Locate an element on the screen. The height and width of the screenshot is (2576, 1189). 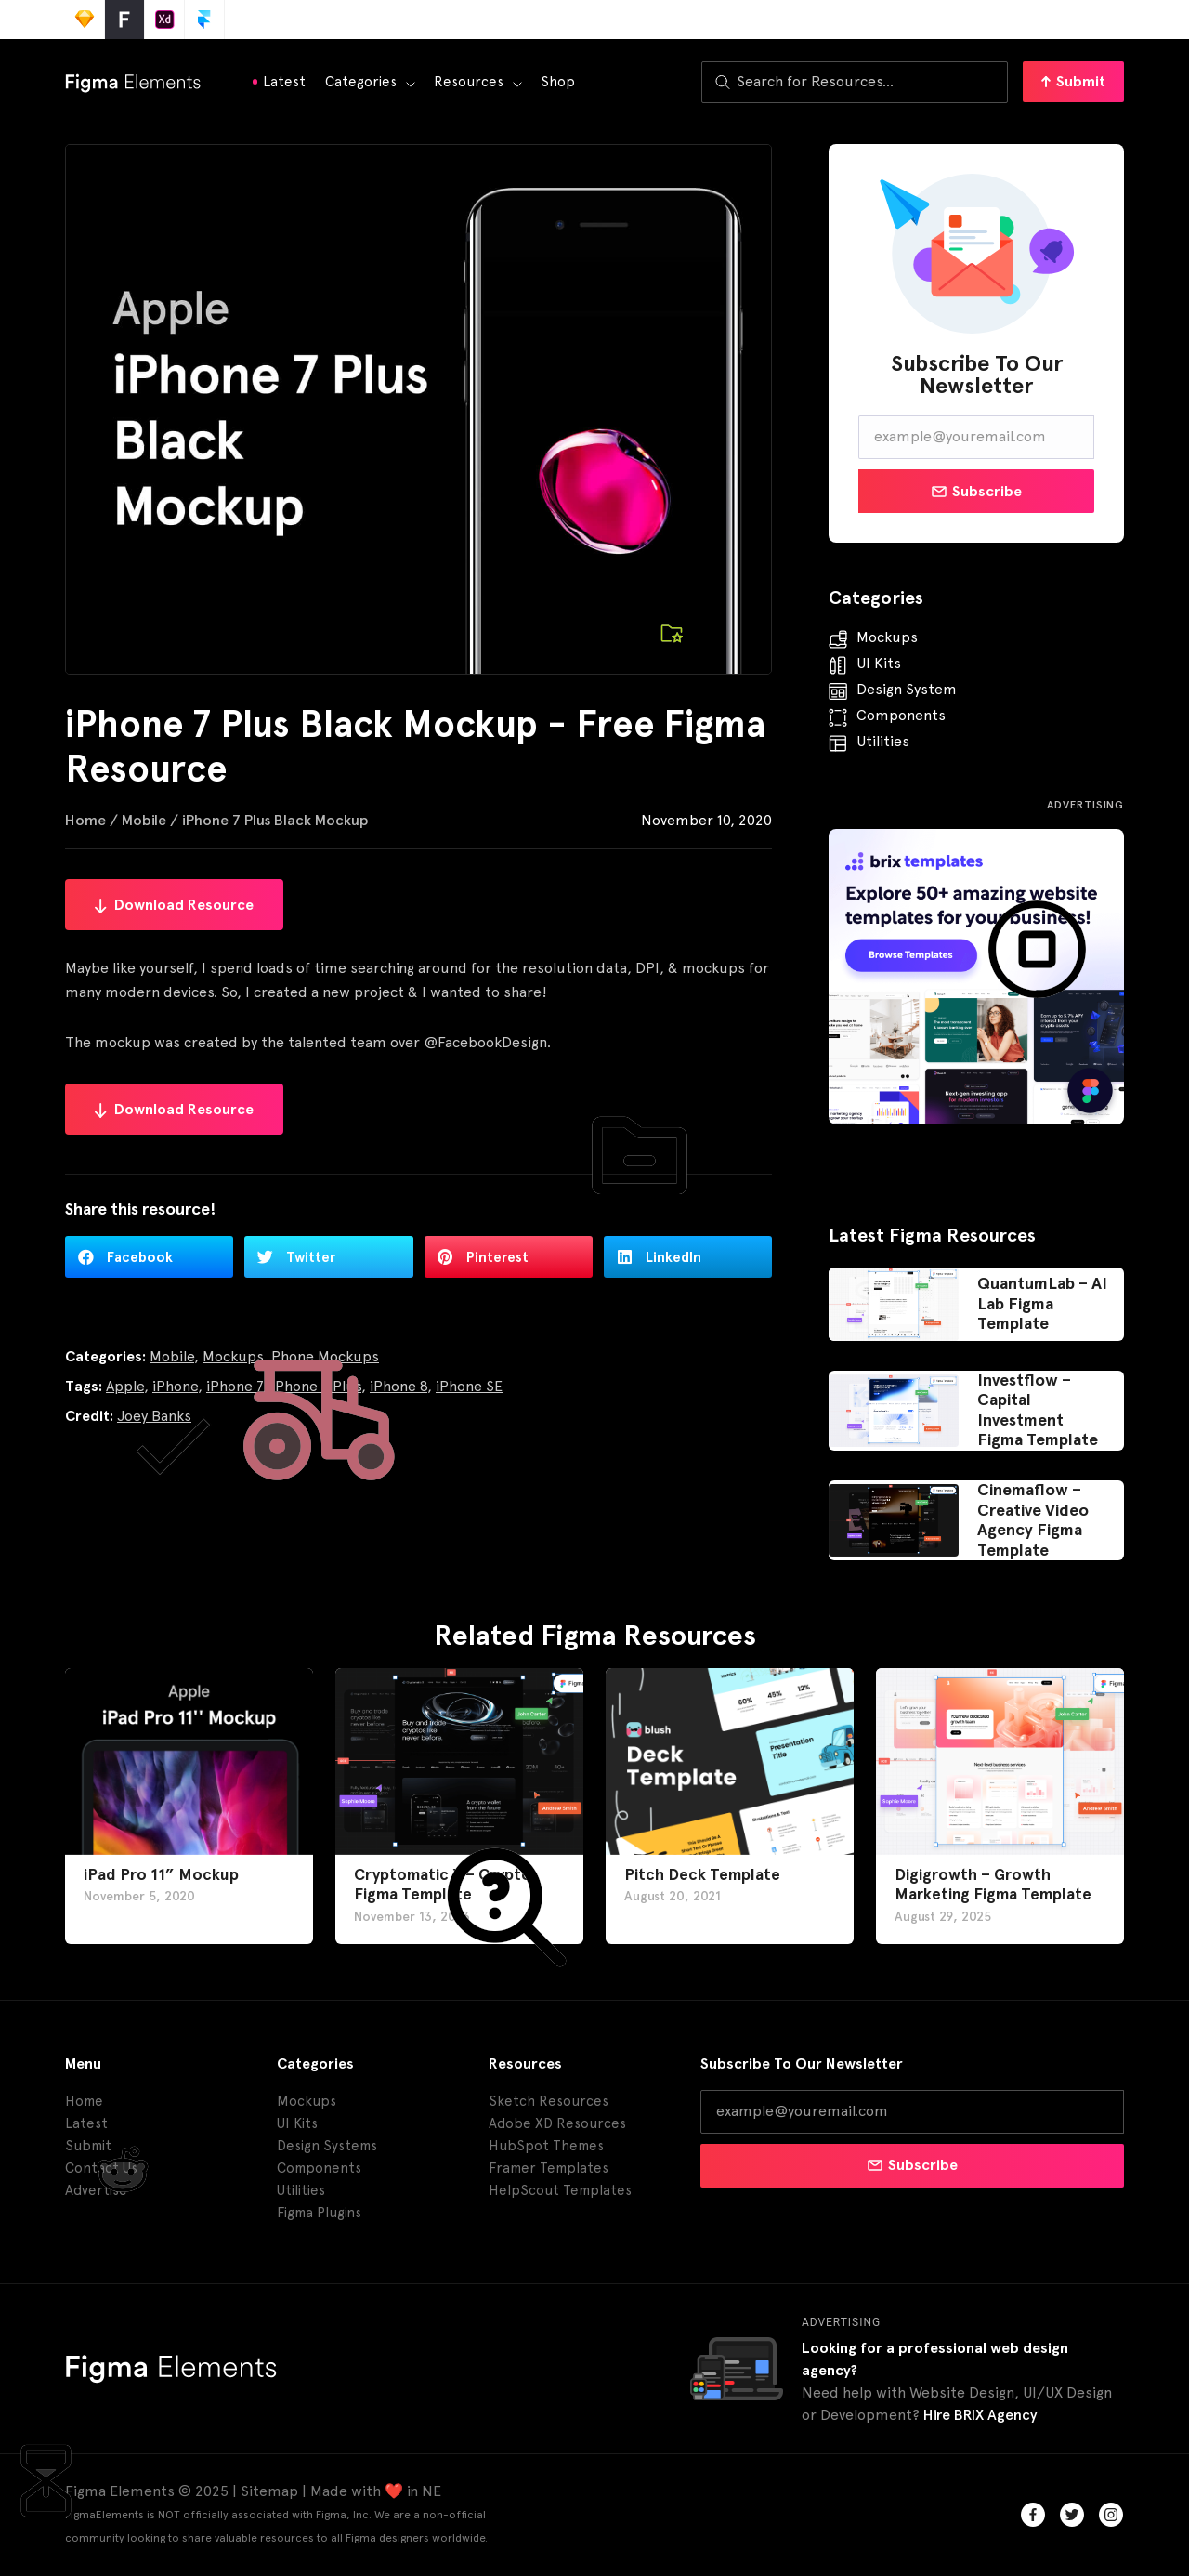
access your starred or favorite folder is located at coordinates (672, 633).